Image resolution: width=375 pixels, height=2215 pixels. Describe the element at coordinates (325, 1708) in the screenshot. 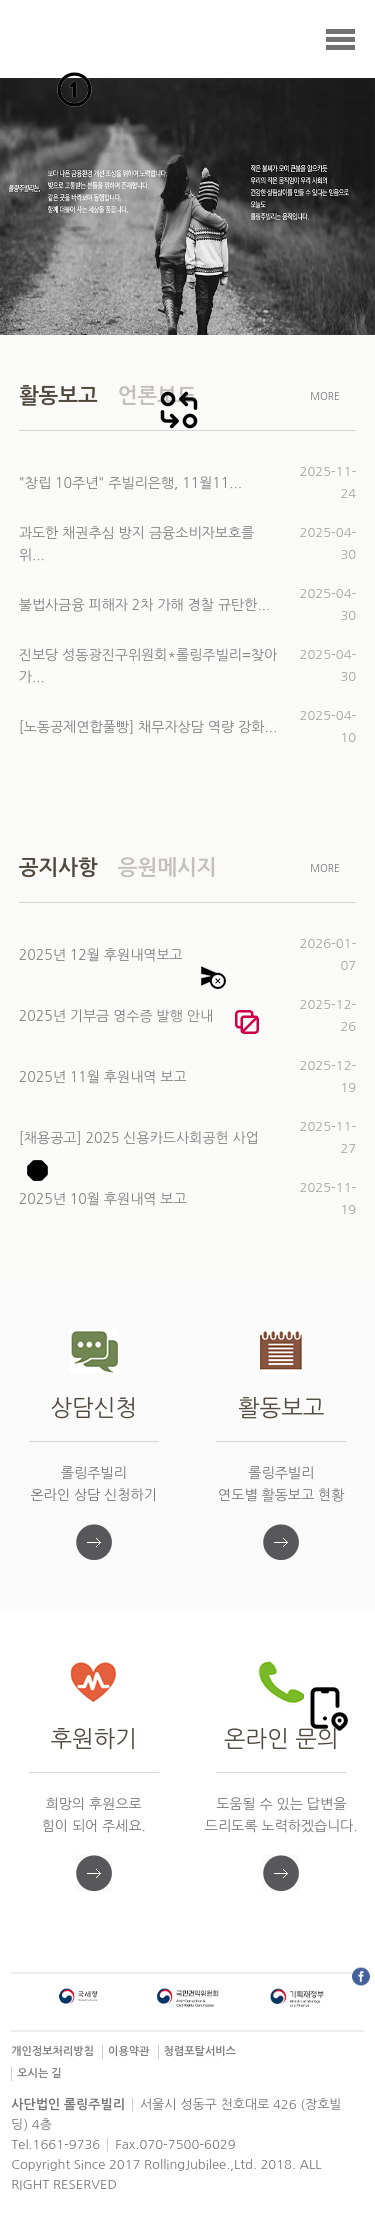

I see `view device location on map` at that location.